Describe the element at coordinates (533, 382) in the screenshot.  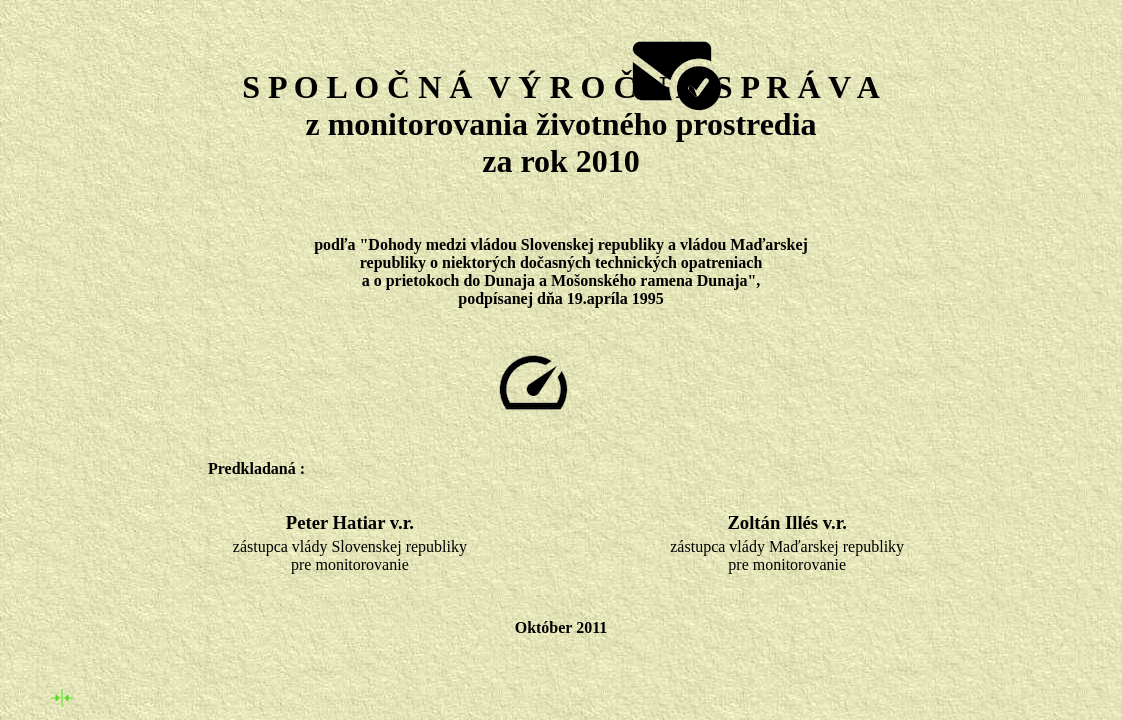
I see `adjust playback speed` at that location.